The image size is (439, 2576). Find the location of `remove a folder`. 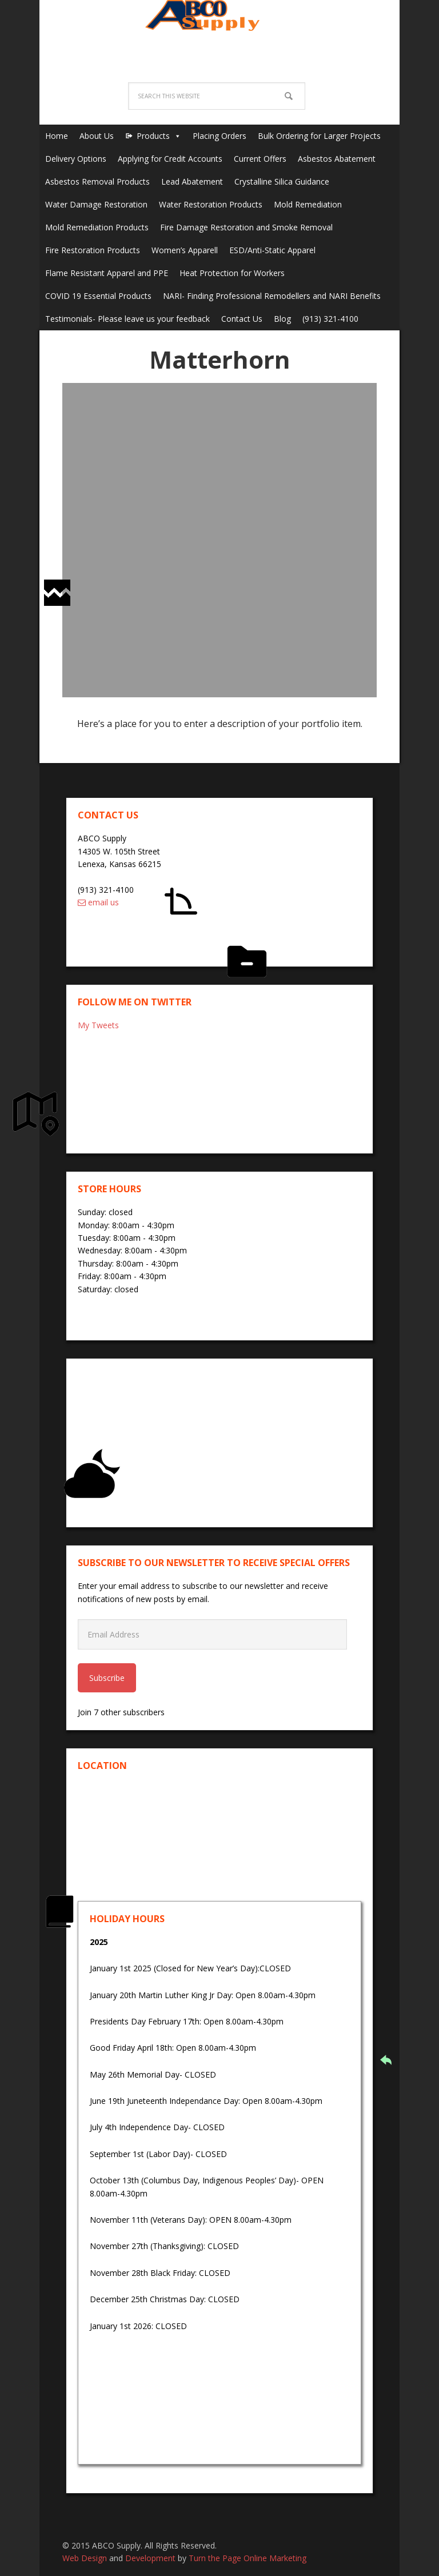

remove a folder is located at coordinates (247, 961).